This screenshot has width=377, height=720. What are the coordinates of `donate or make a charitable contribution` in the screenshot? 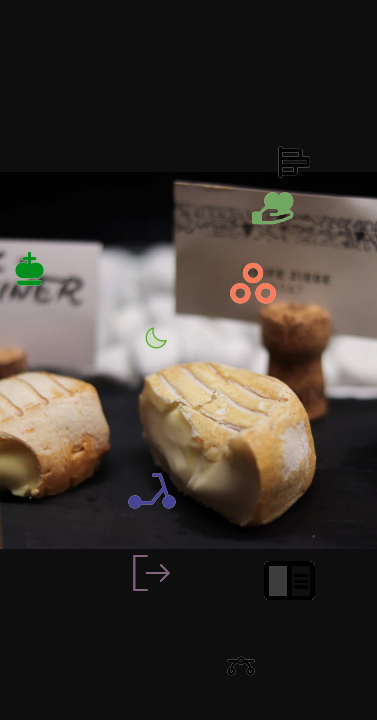 It's located at (274, 209).